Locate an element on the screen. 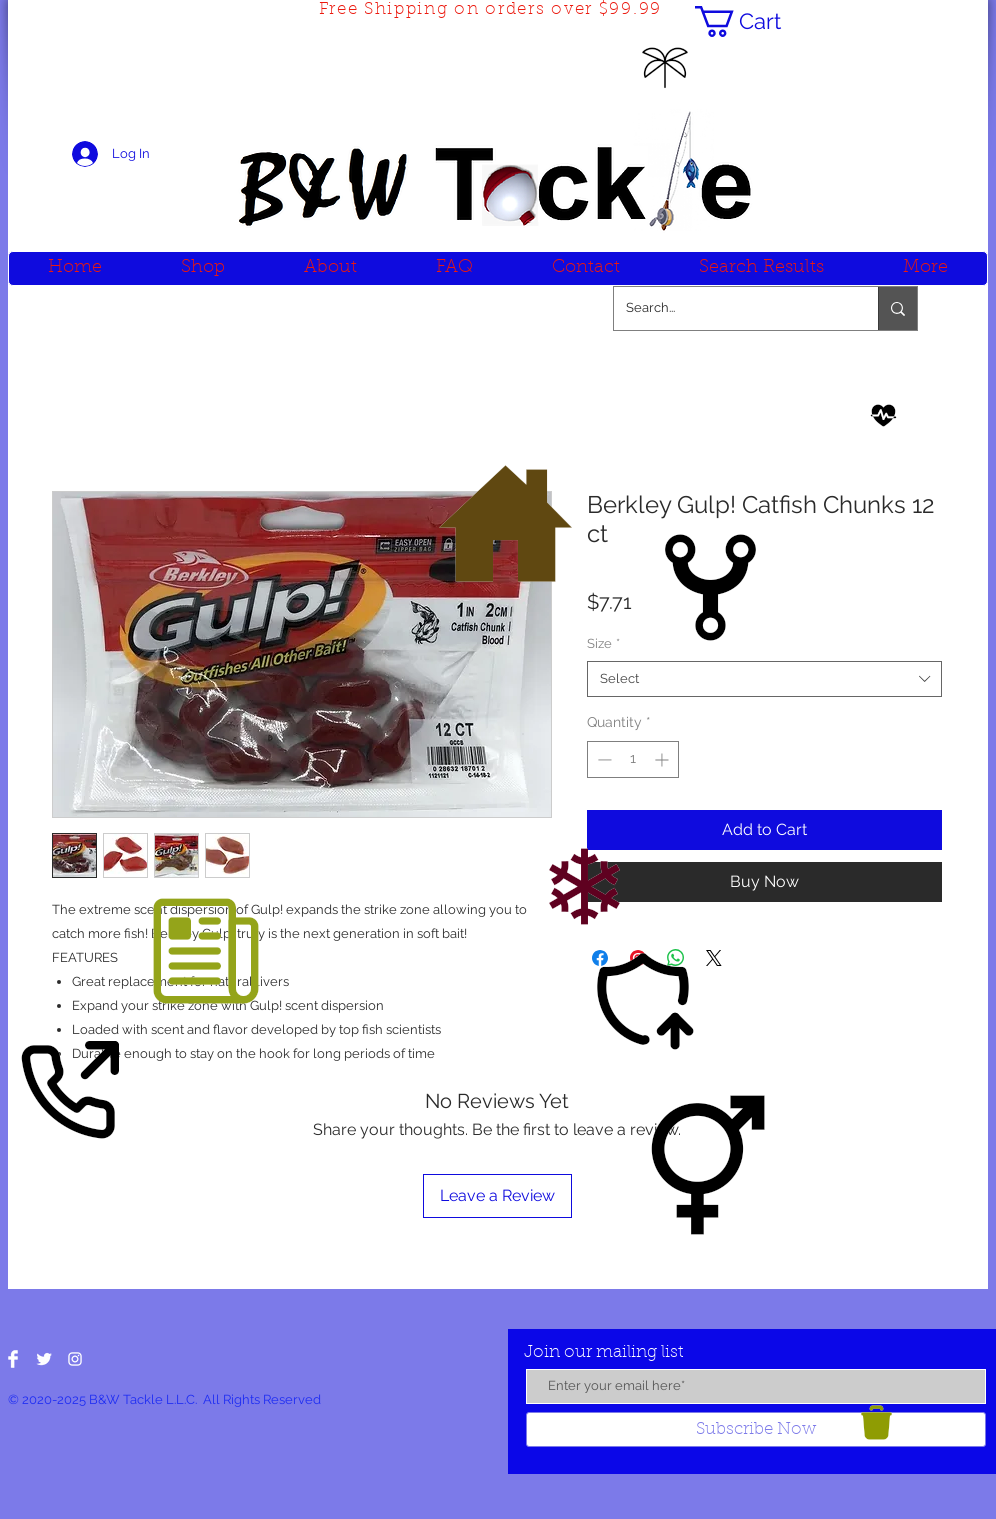  browse vacation or tropical destinations is located at coordinates (665, 67).